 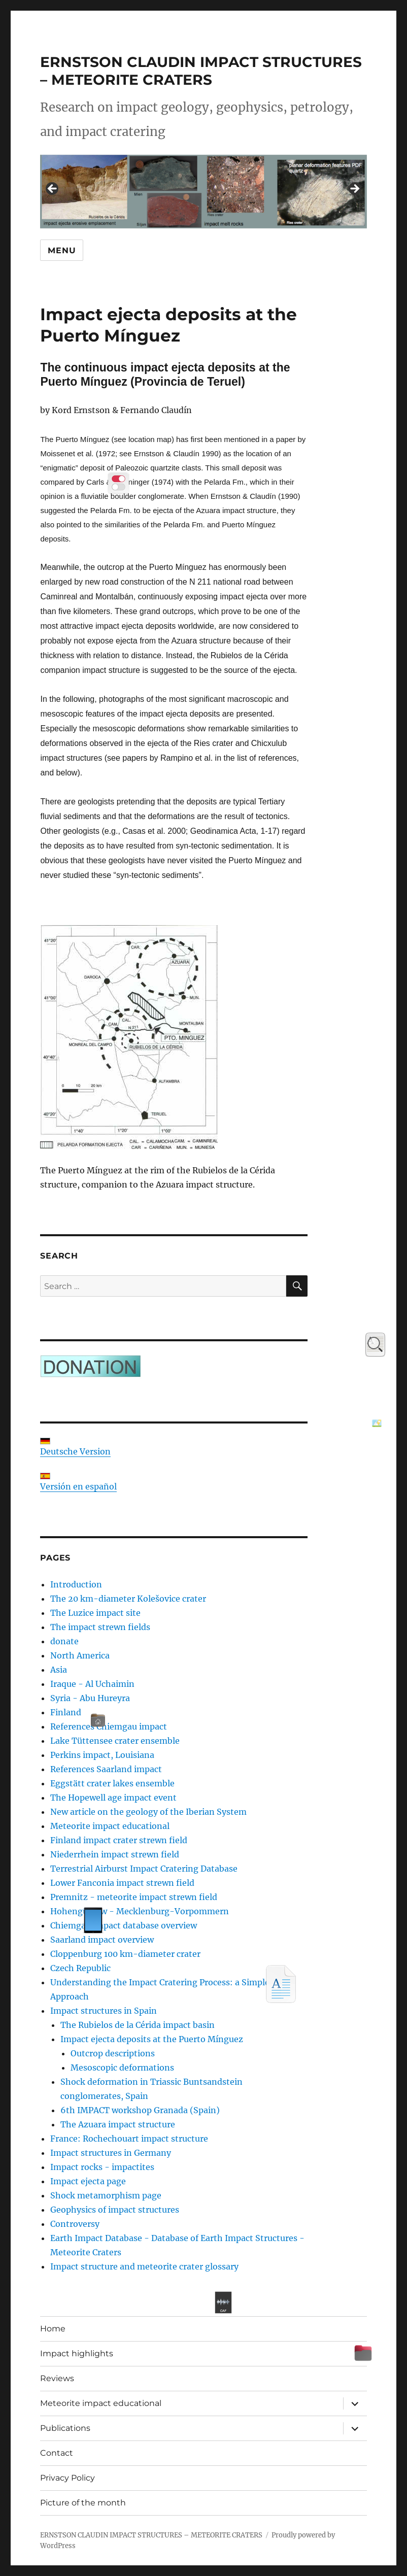 I want to click on open the photos app, so click(x=377, y=1423).